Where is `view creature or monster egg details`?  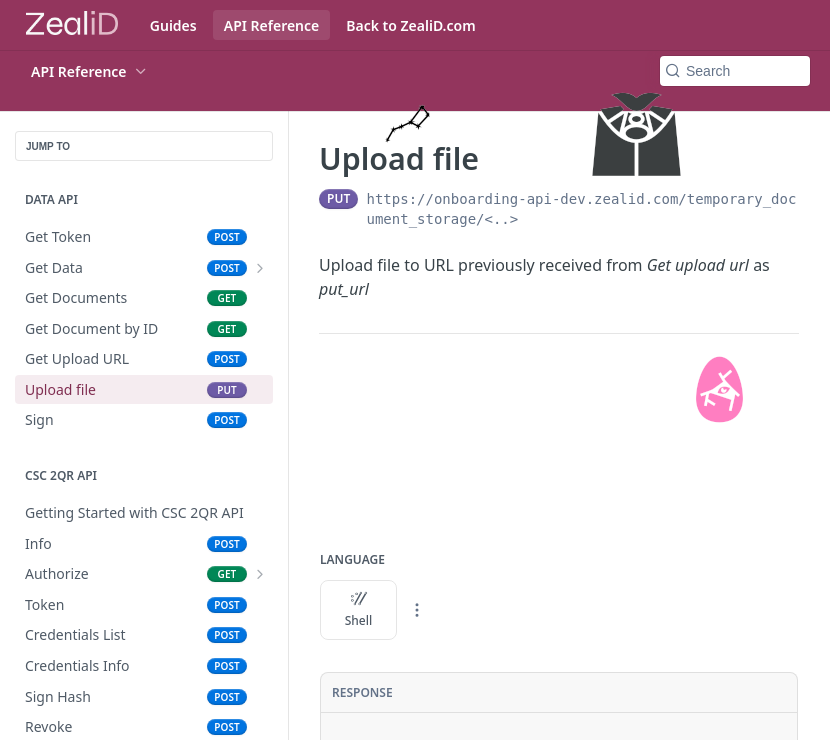 view creature or monster egg details is located at coordinates (719, 389).